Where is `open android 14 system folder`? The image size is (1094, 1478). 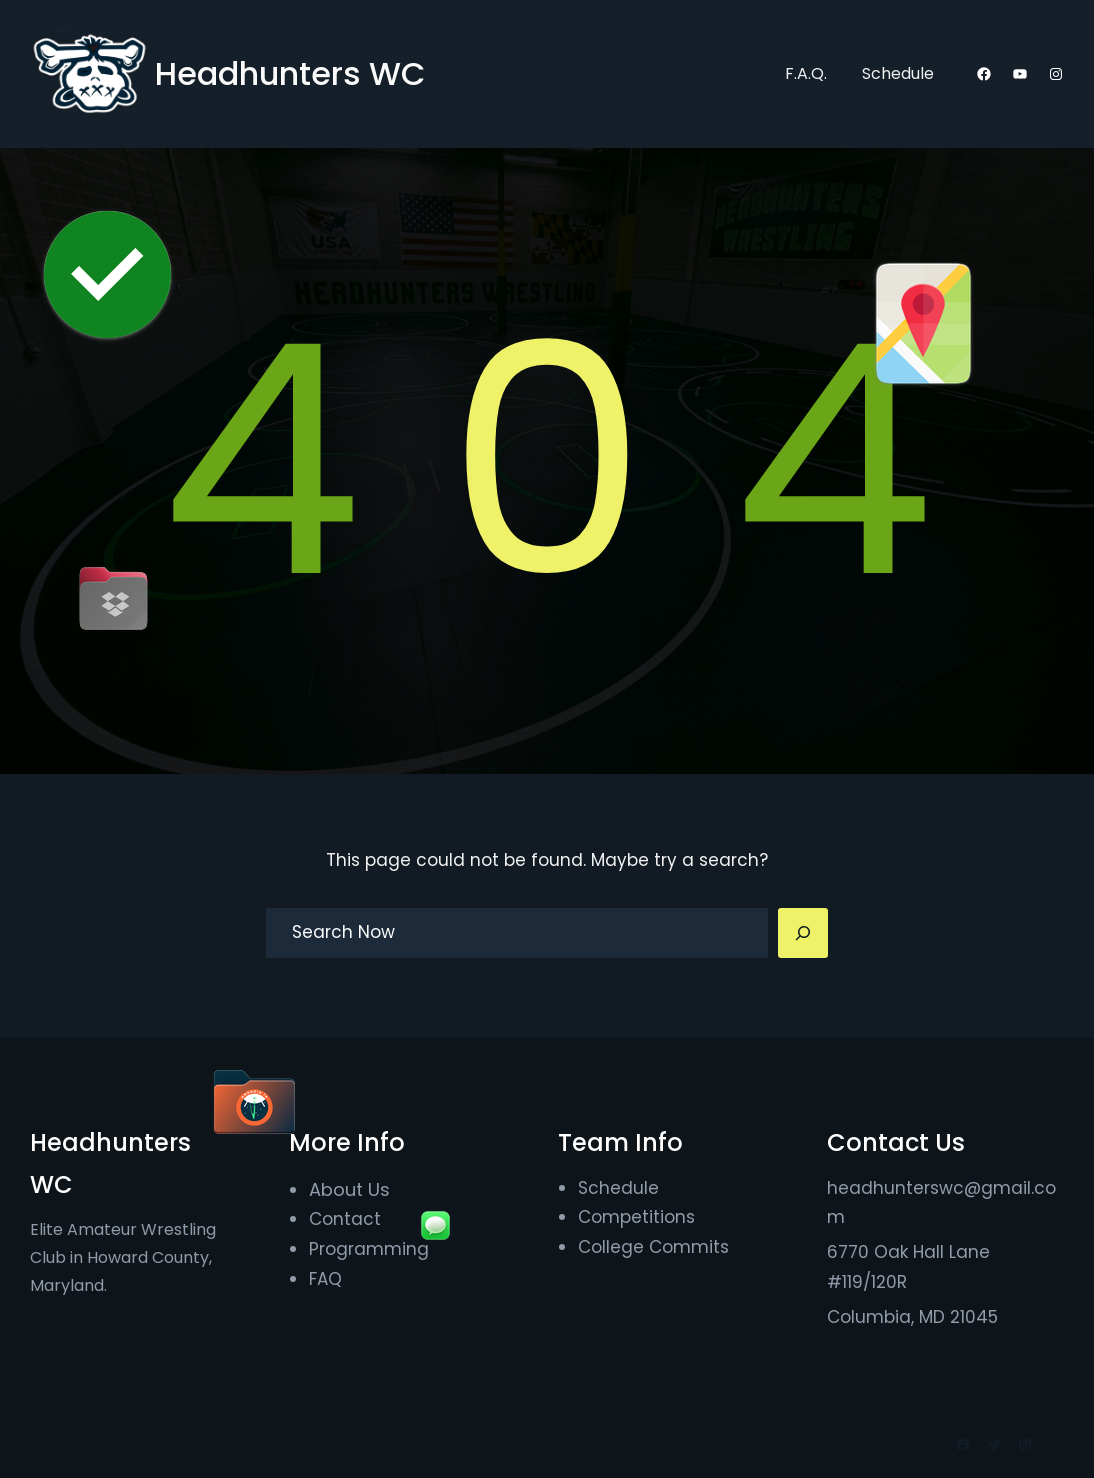
open android 14 system folder is located at coordinates (254, 1104).